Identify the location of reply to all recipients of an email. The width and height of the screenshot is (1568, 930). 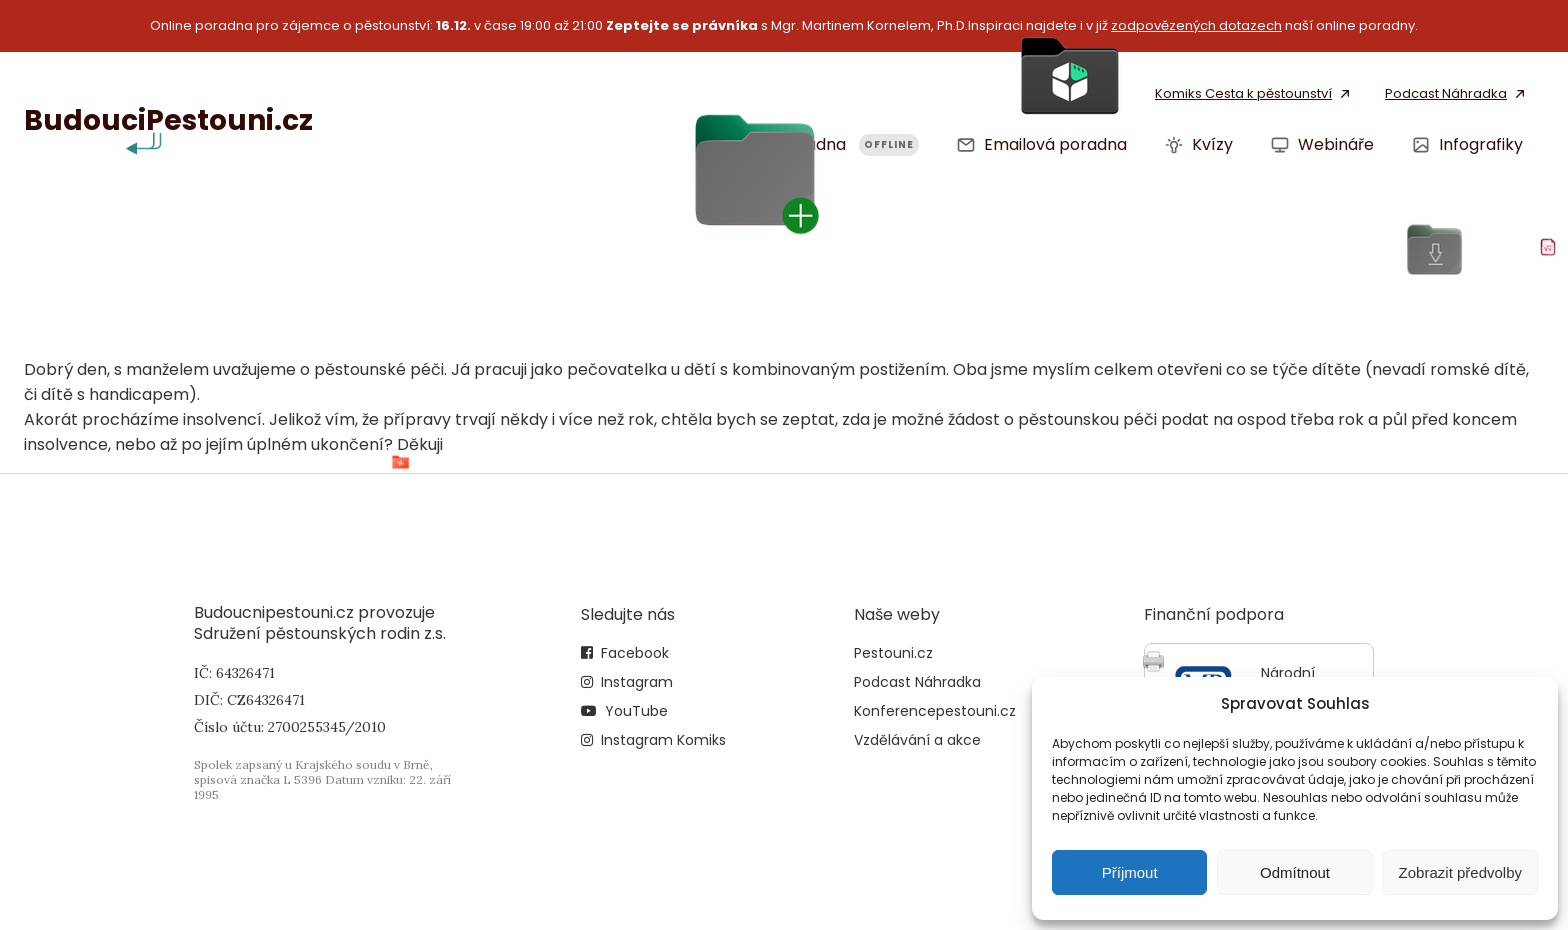
(143, 141).